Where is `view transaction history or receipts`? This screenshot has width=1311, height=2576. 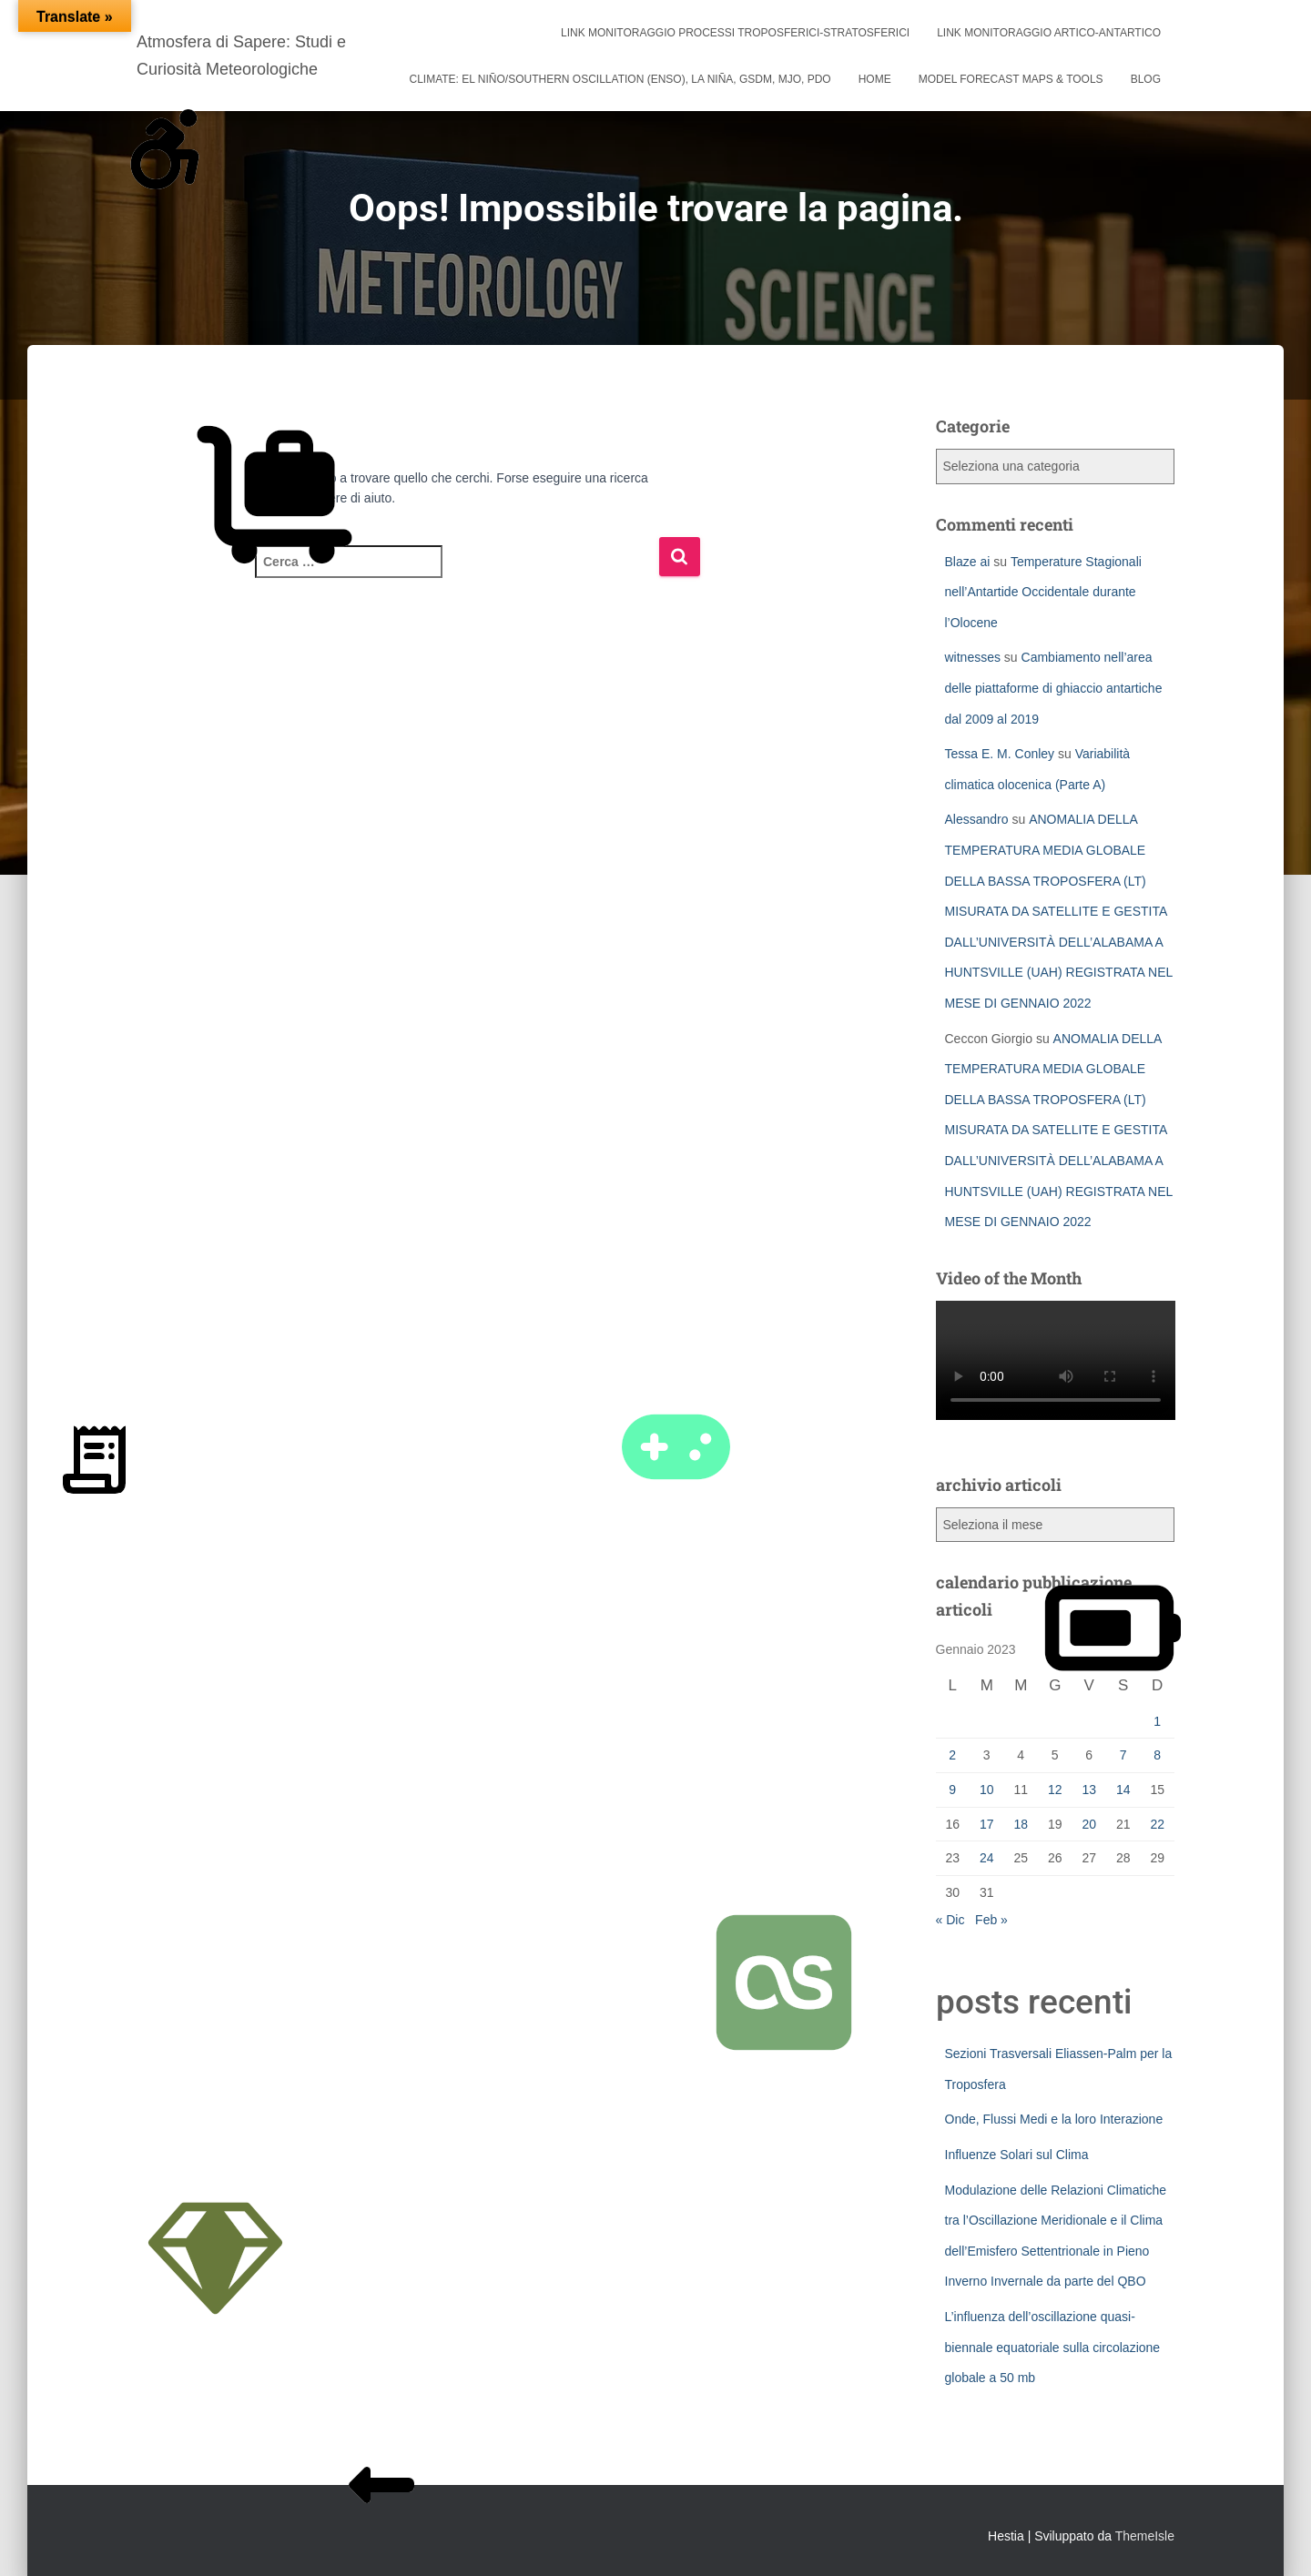
view transaction history or receipts is located at coordinates (94, 1459).